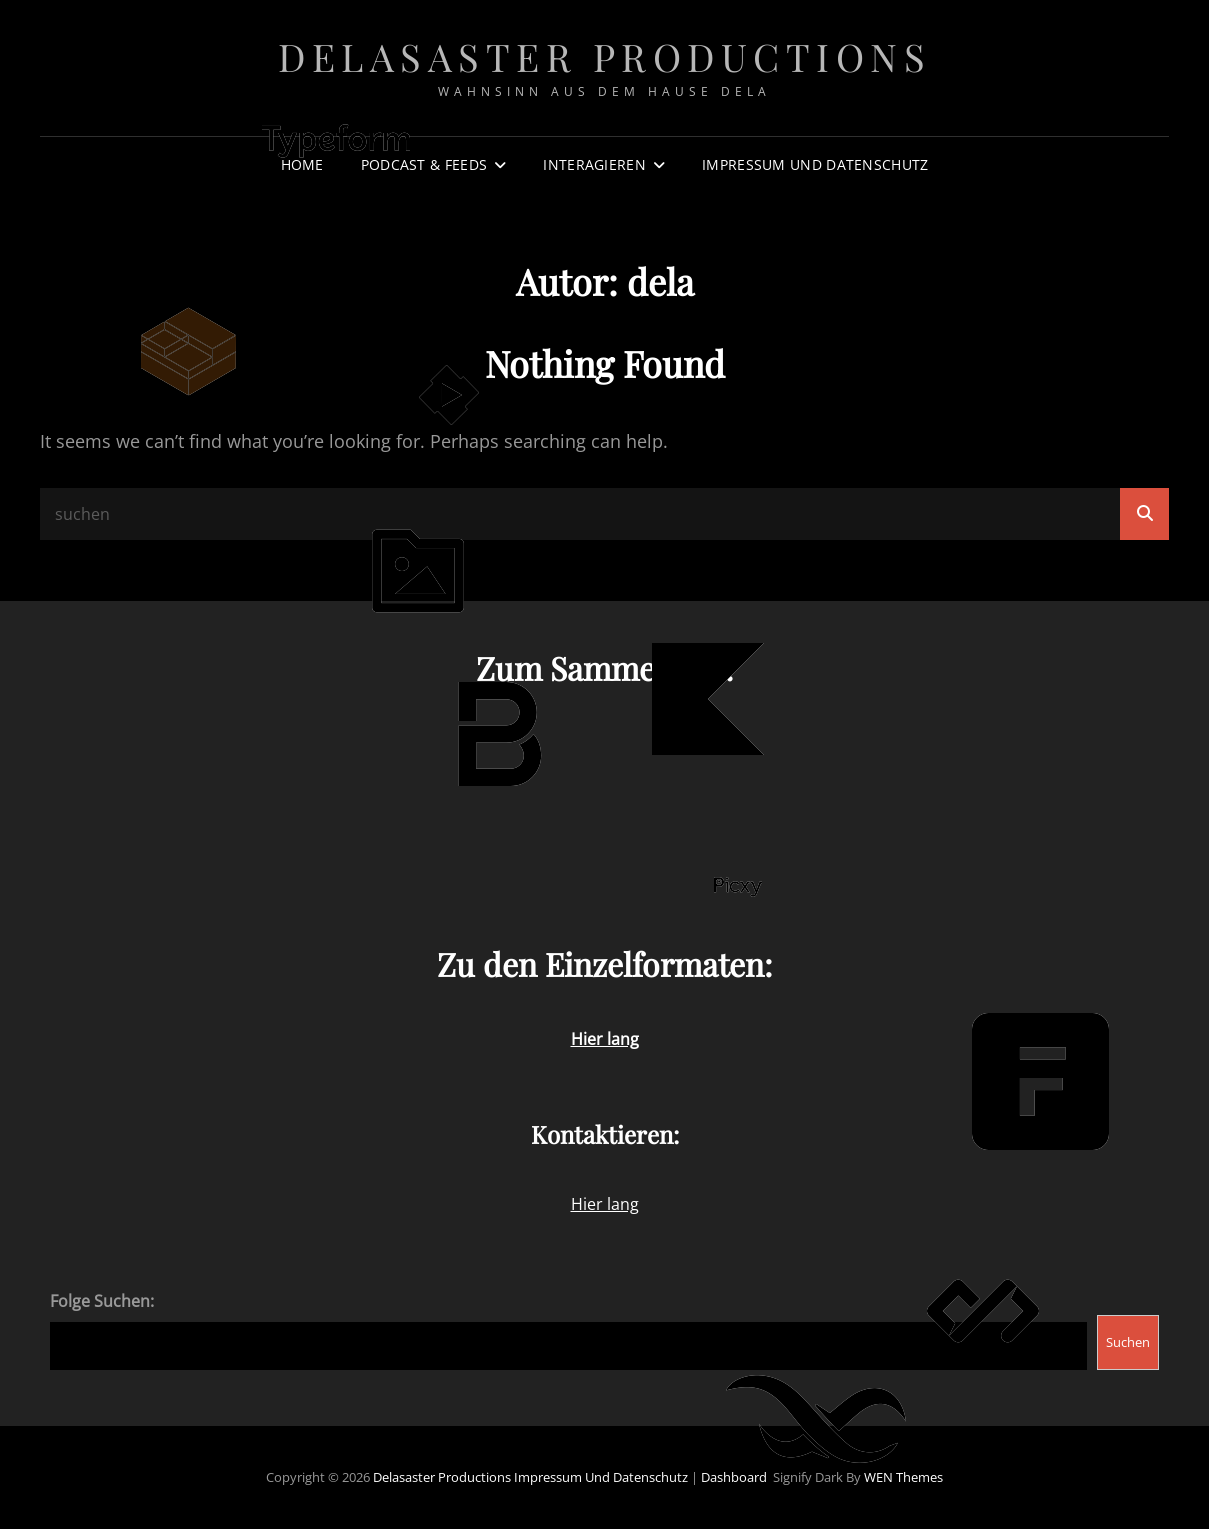 This screenshot has height=1529, width=1209. What do you see at coordinates (449, 395) in the screenshot?
I see `open the Emby media server app` at bounding box center [449, 395].